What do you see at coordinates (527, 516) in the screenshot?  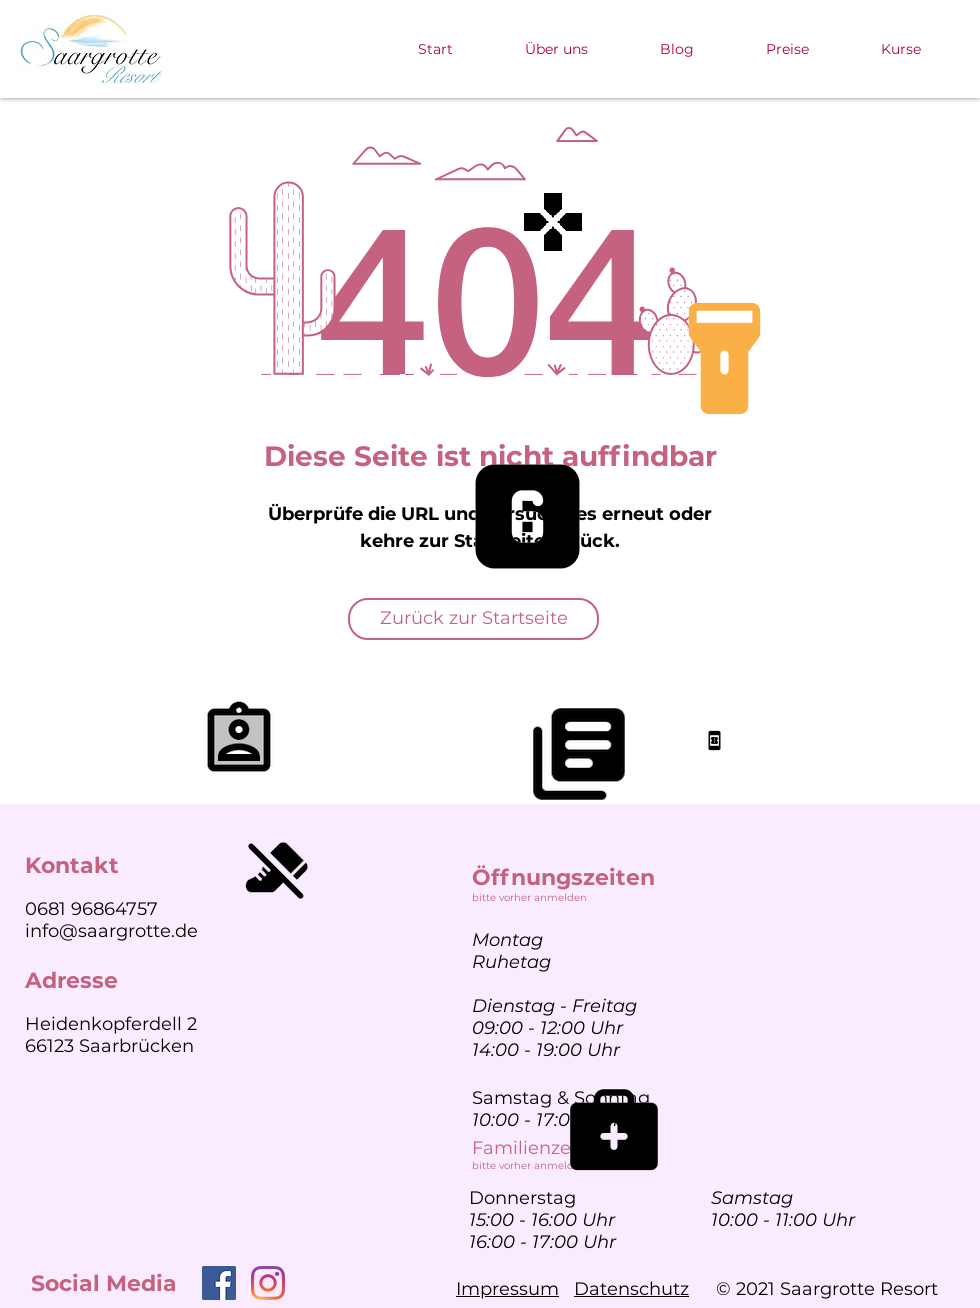 I see `indicates step 6 in a numbered sequence` at bounding box center [527, 516].